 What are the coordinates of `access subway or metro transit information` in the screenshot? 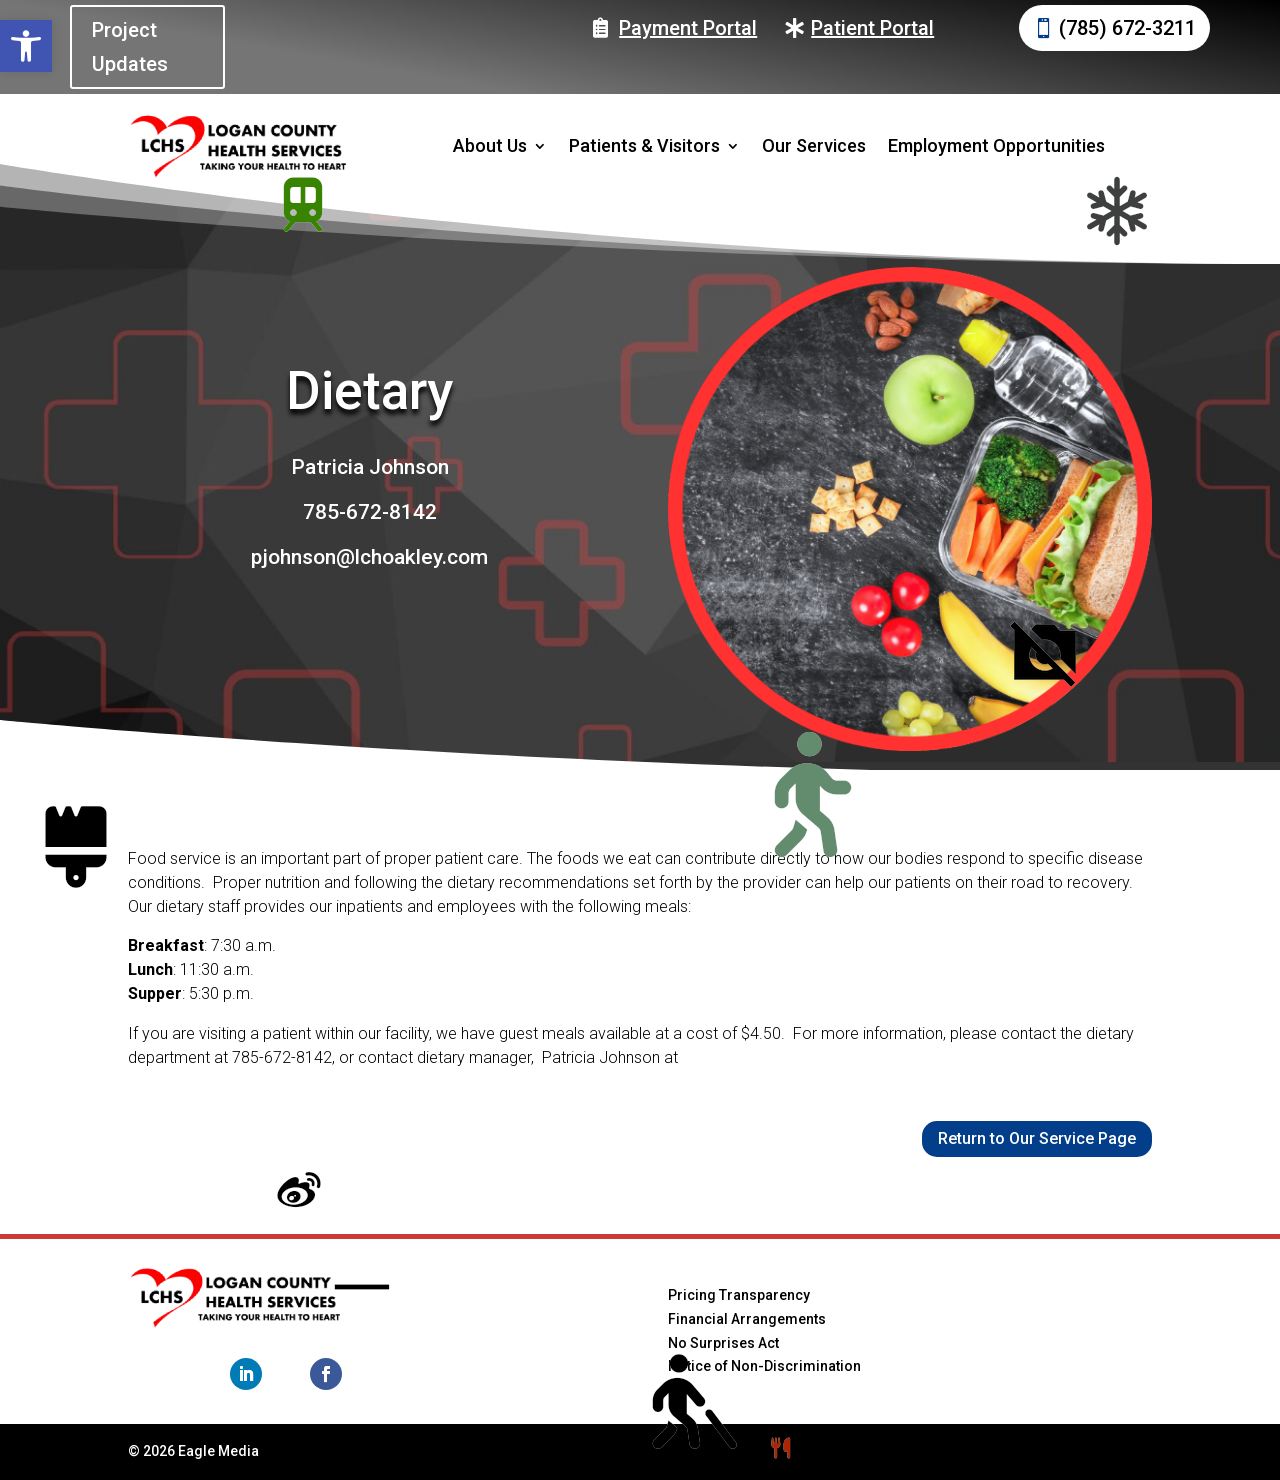 It's located at (303, 203).